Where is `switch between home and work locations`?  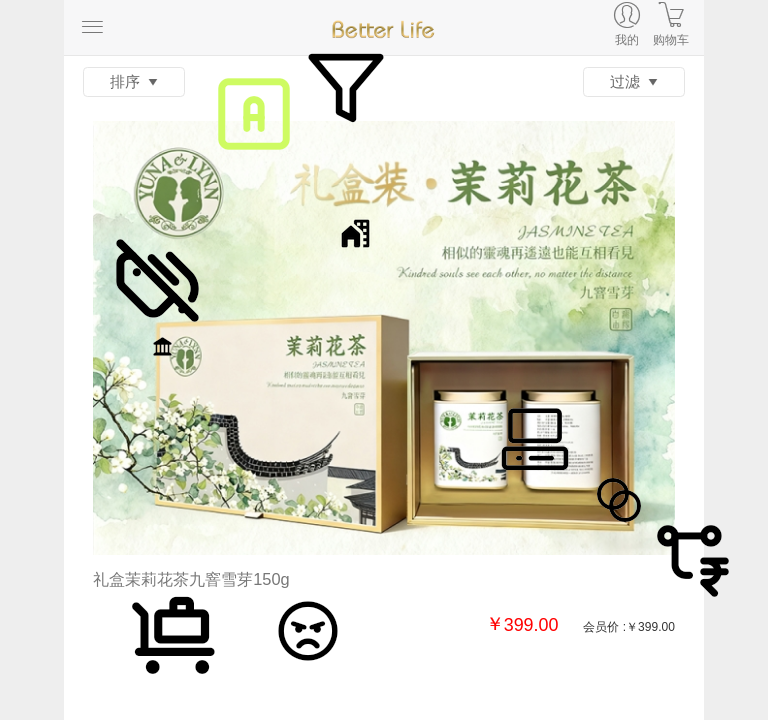
switch between home and work locations is located at coordinates (355, 233).